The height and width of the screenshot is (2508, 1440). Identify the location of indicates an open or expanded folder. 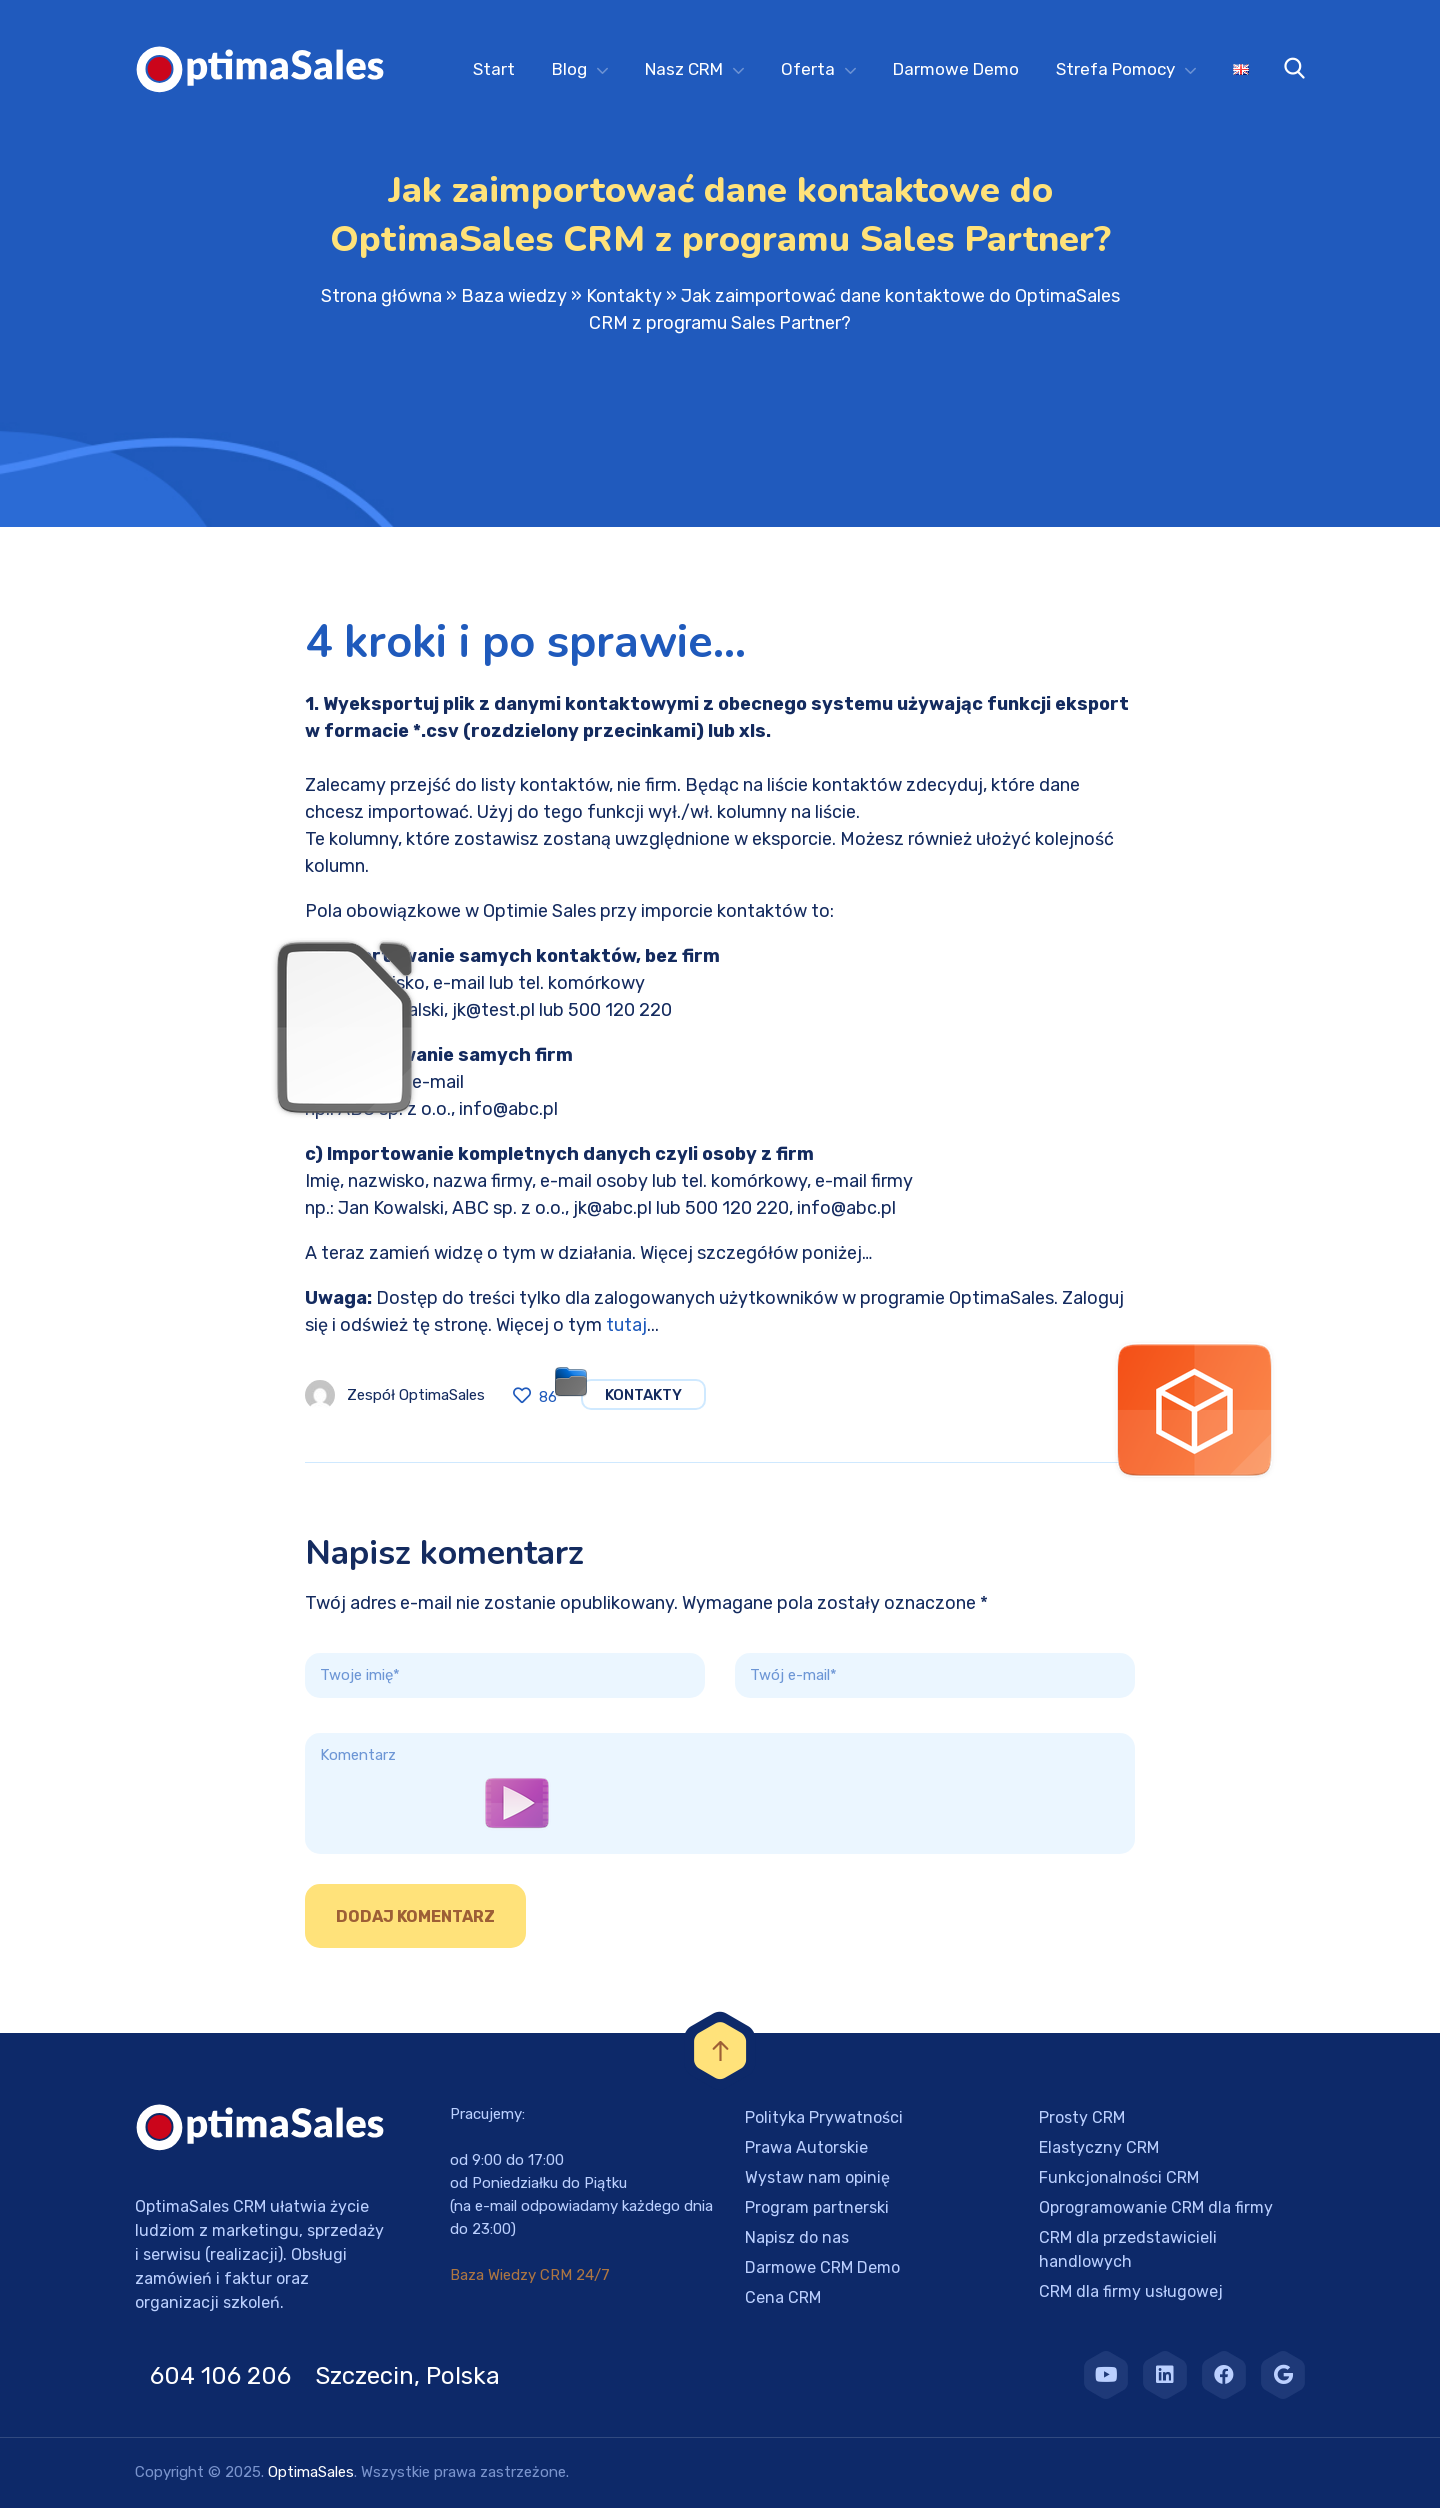
(571, 1381).